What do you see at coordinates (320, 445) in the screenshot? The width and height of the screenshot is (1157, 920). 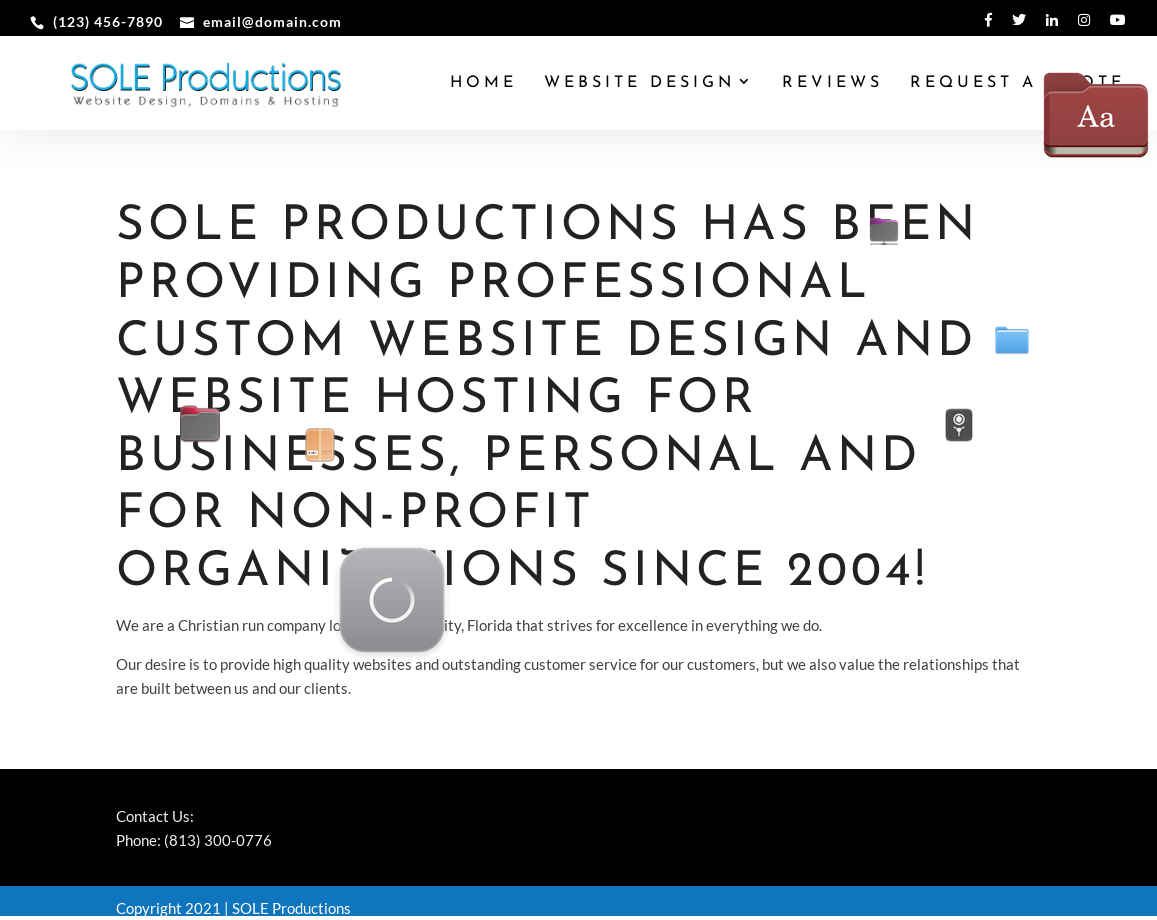 I see `a package or archive file type` at bounding box center [320, 445].